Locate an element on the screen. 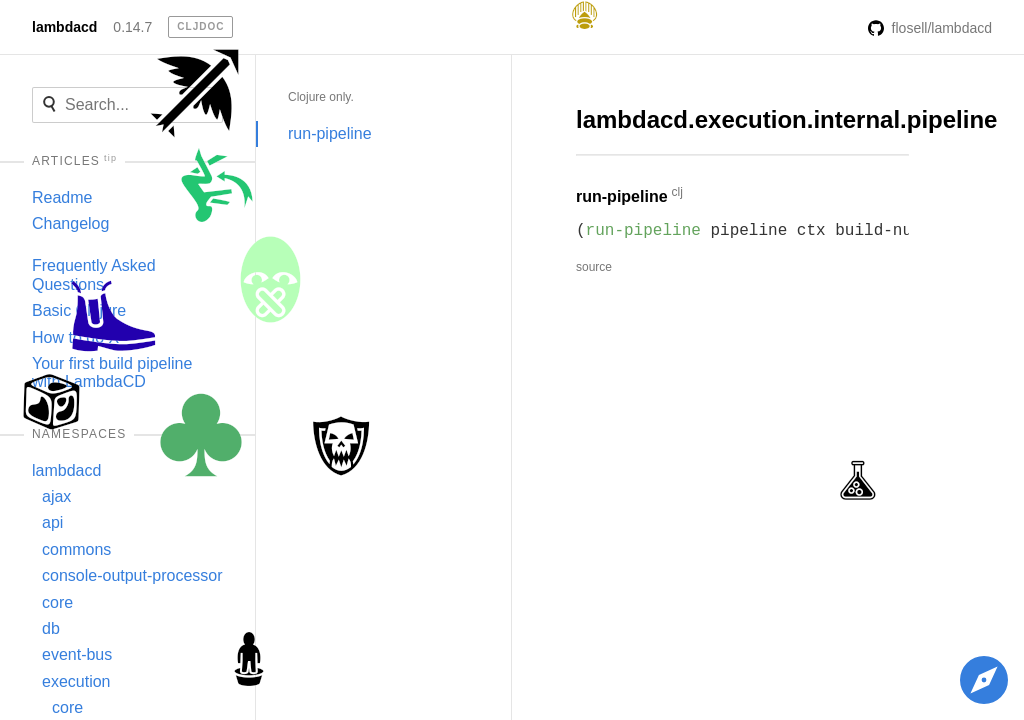  indicates a security threat or danger warning is located at coordinates (341, 446).